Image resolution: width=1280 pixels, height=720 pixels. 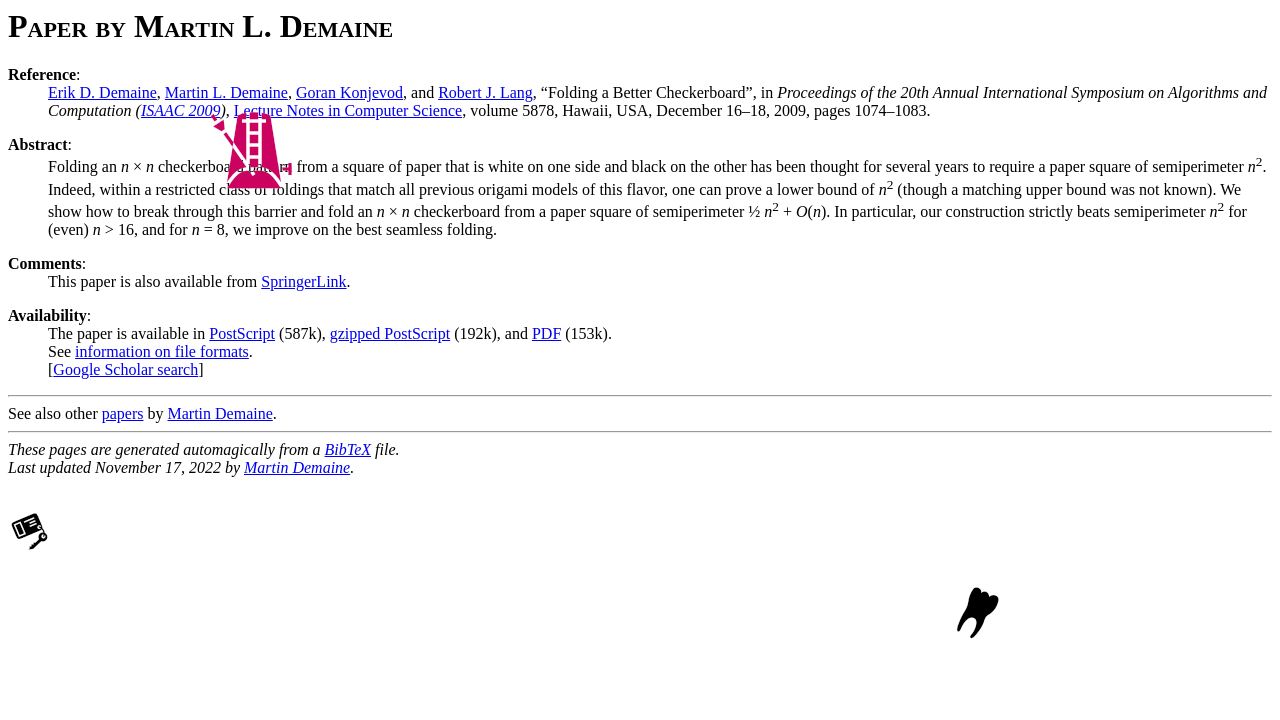 I want to click on access dental health information, so click(x=977, y=612).